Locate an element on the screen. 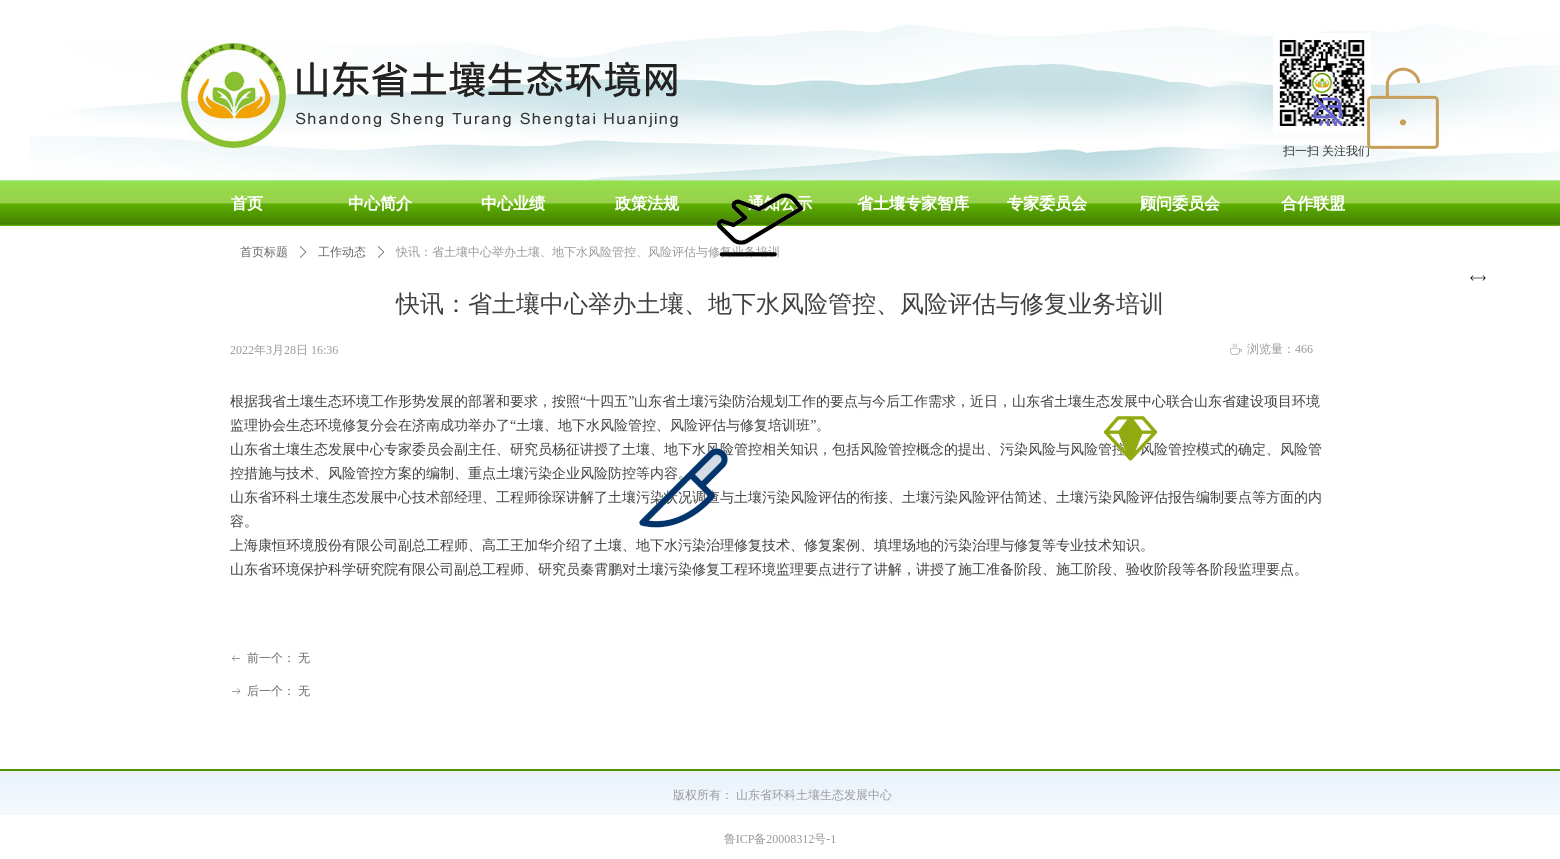 Image resolution: width=1560 pixels, height=859 pixels. adjust horizontal spacing or width is located at coordinates (1478, 278).